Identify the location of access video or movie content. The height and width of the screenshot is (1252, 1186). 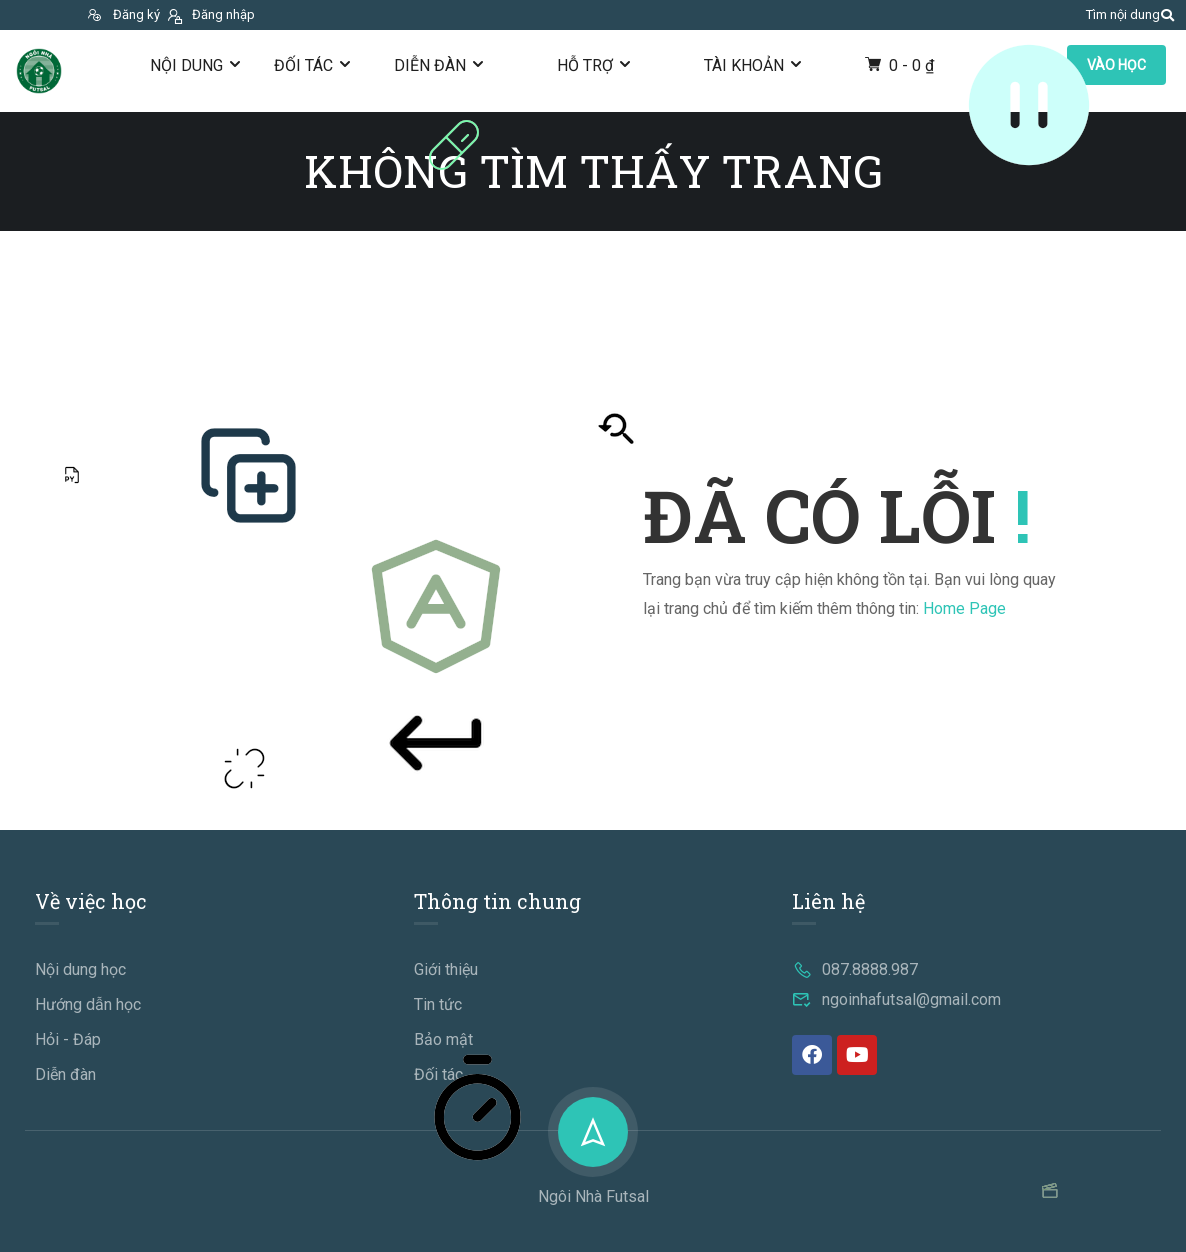
(1050, 1191).